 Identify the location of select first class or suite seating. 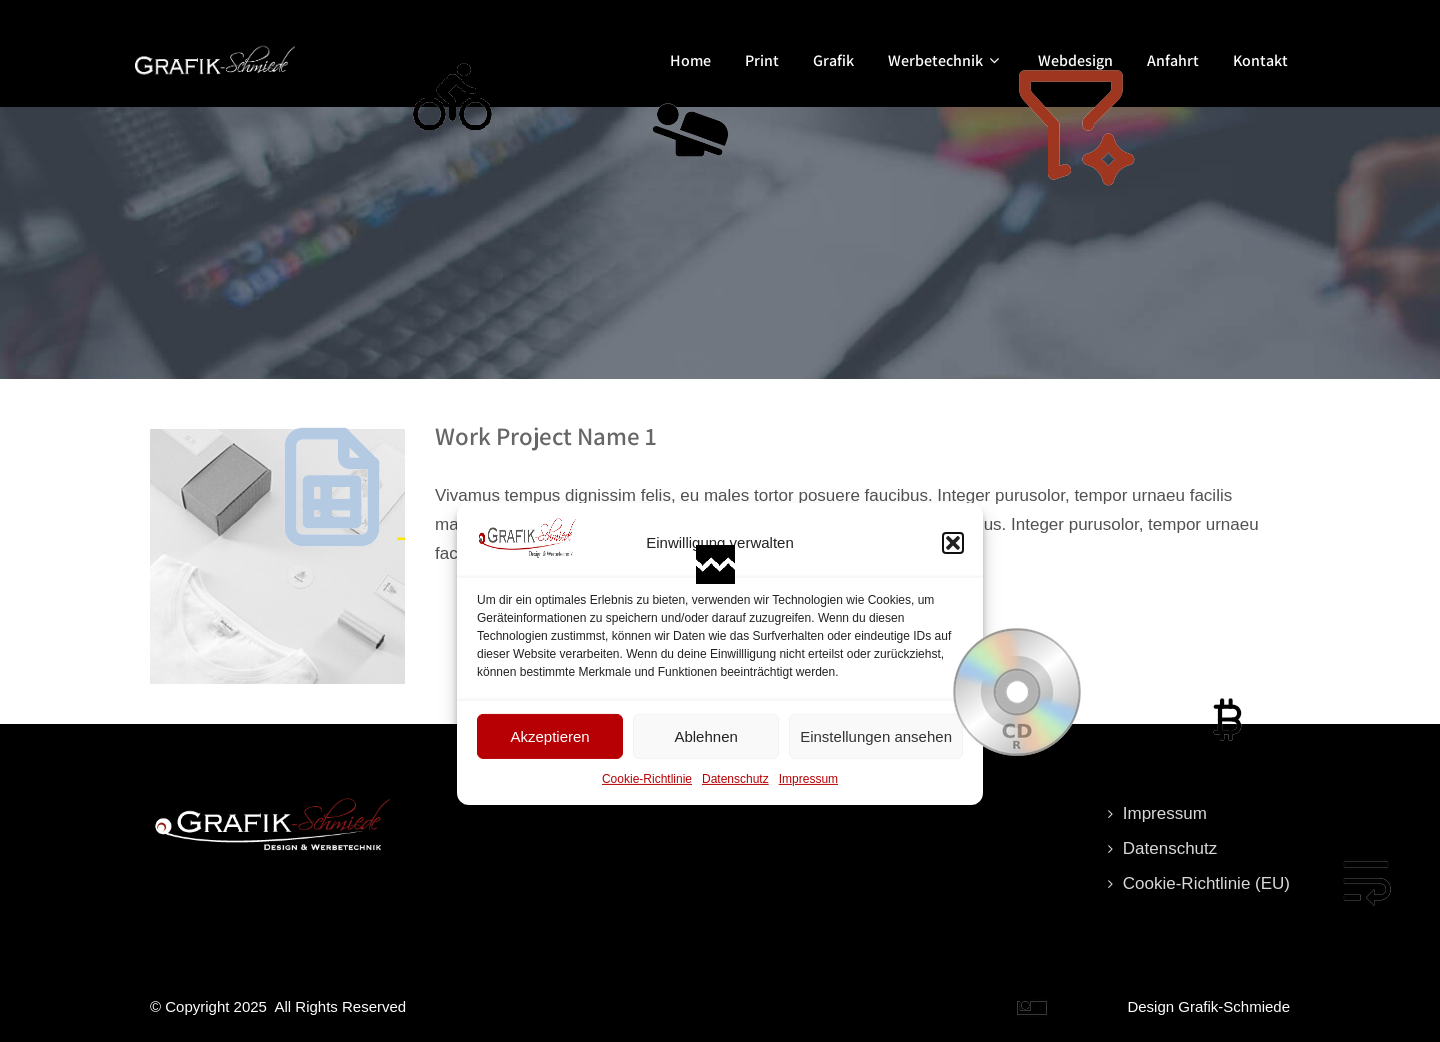
(1032, 1008).